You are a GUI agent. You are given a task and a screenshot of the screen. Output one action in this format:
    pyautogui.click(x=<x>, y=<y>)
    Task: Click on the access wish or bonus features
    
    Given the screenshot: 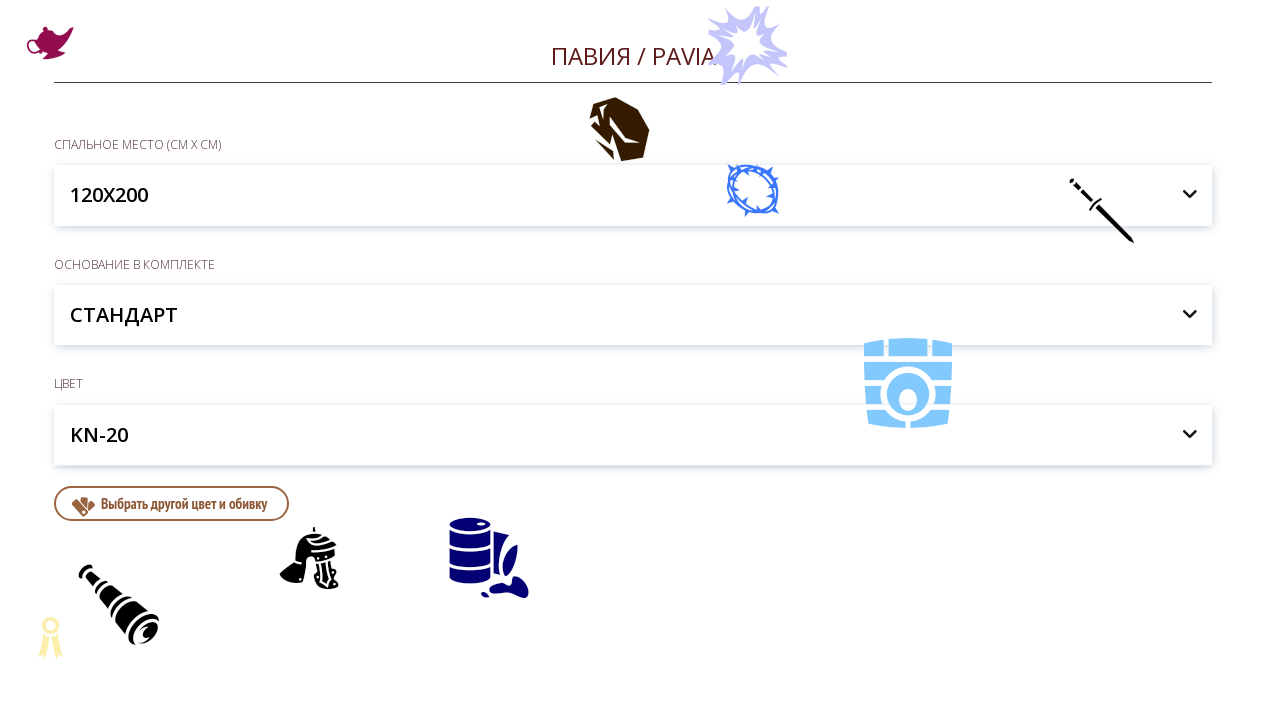 What is the action you would take?
    pyautogui.click(x=50, y=43)
    